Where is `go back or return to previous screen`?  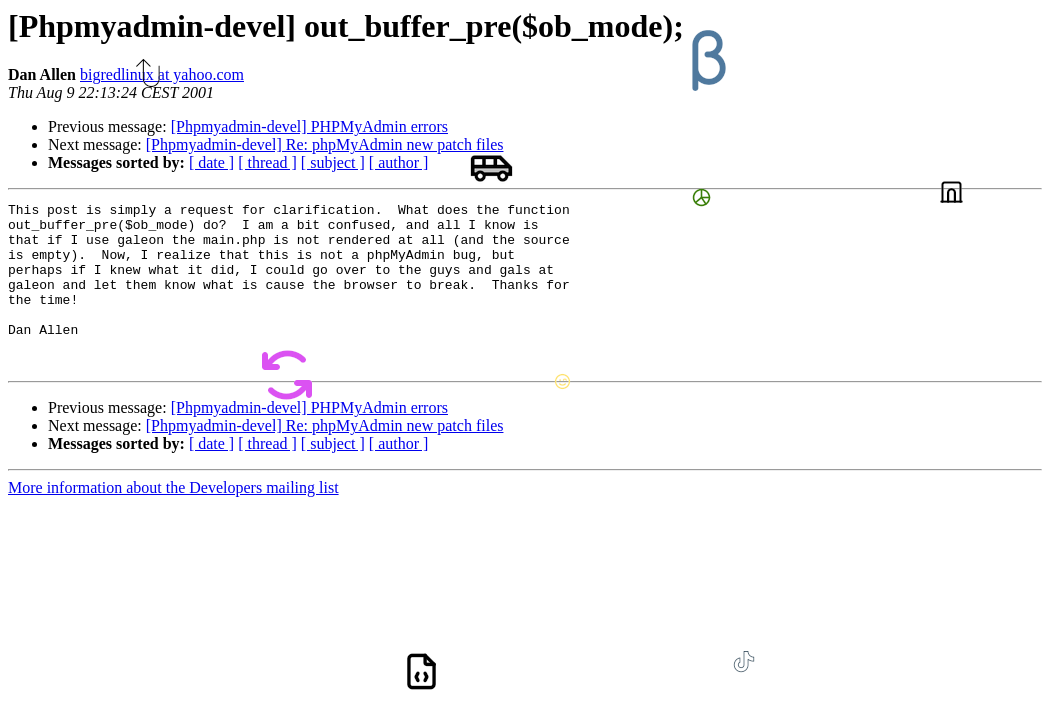
go back or return to previous screen is located at coordinates (149, 73).